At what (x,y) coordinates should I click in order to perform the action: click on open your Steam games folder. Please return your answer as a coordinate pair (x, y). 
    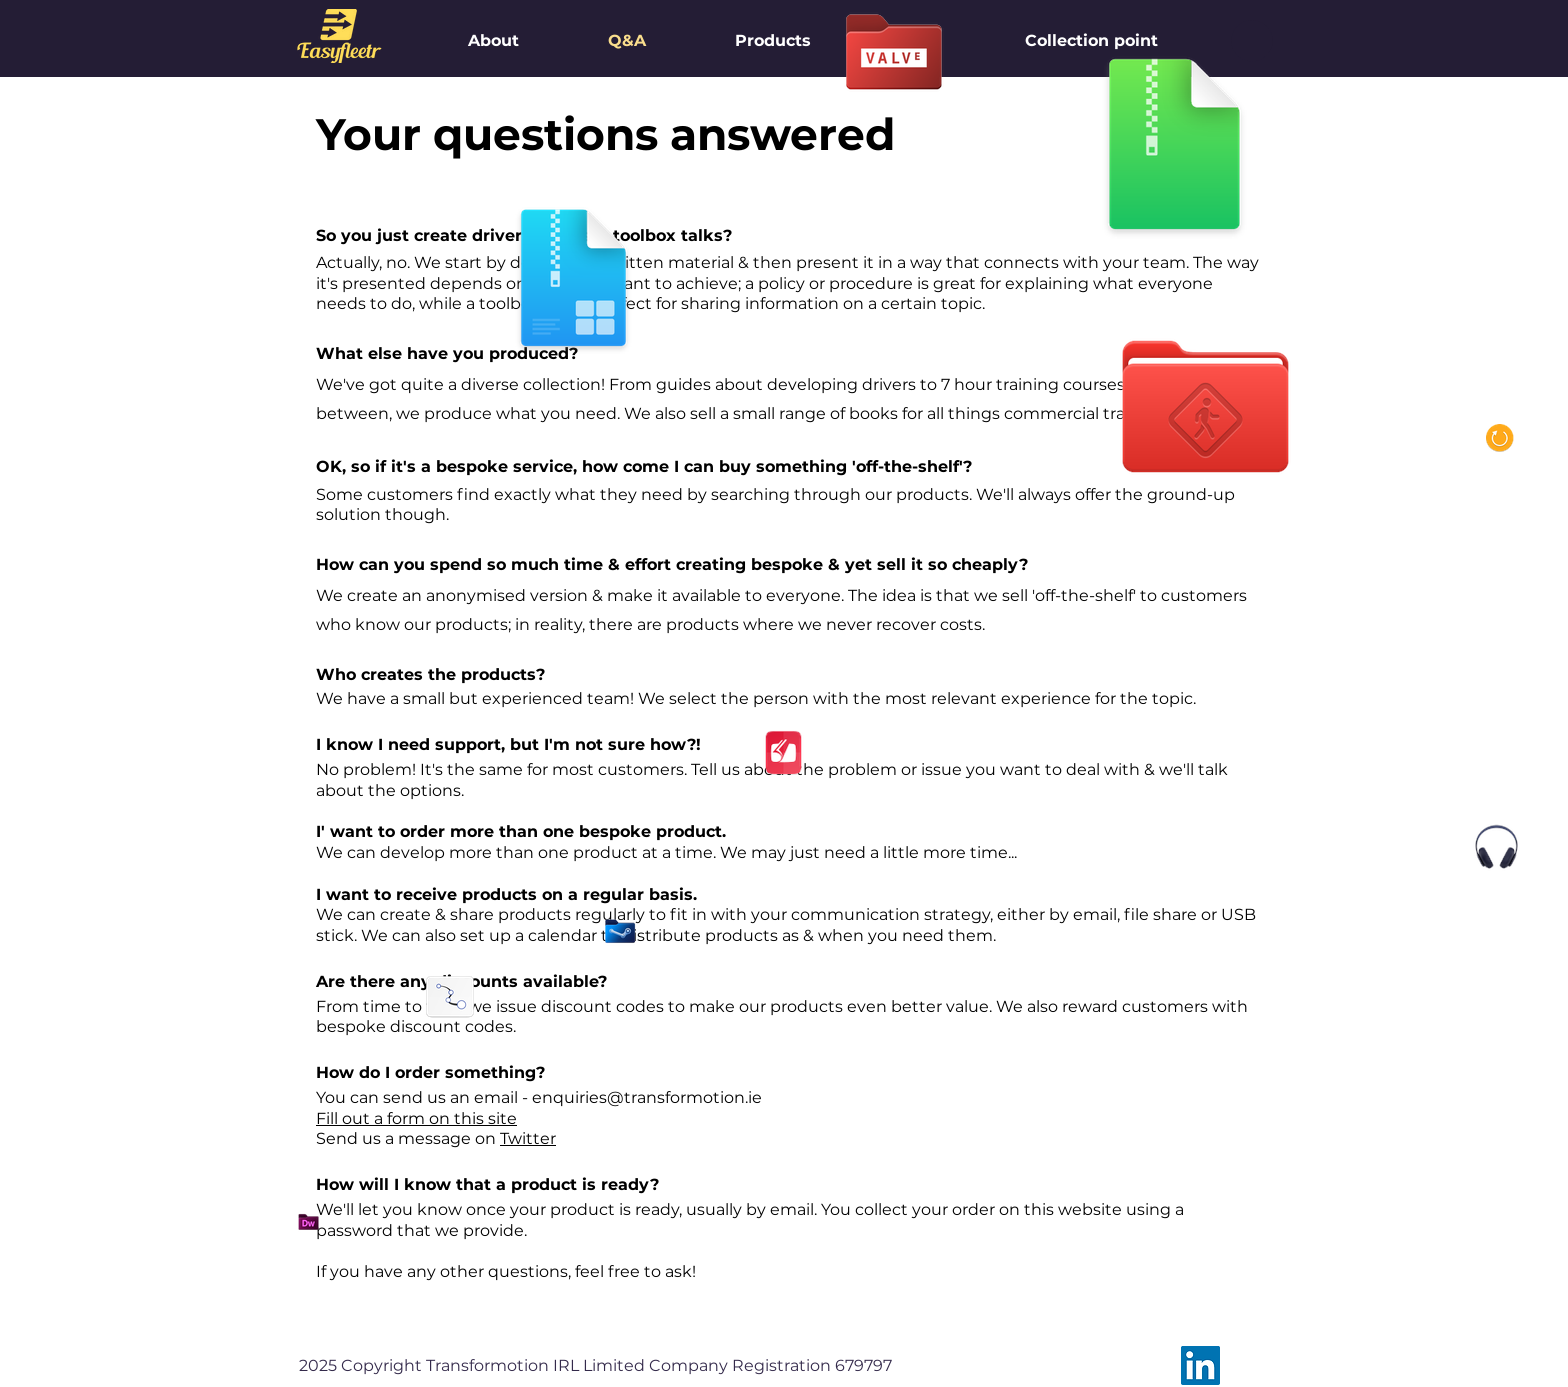
    Looking at the image, I should click on (620, 932).